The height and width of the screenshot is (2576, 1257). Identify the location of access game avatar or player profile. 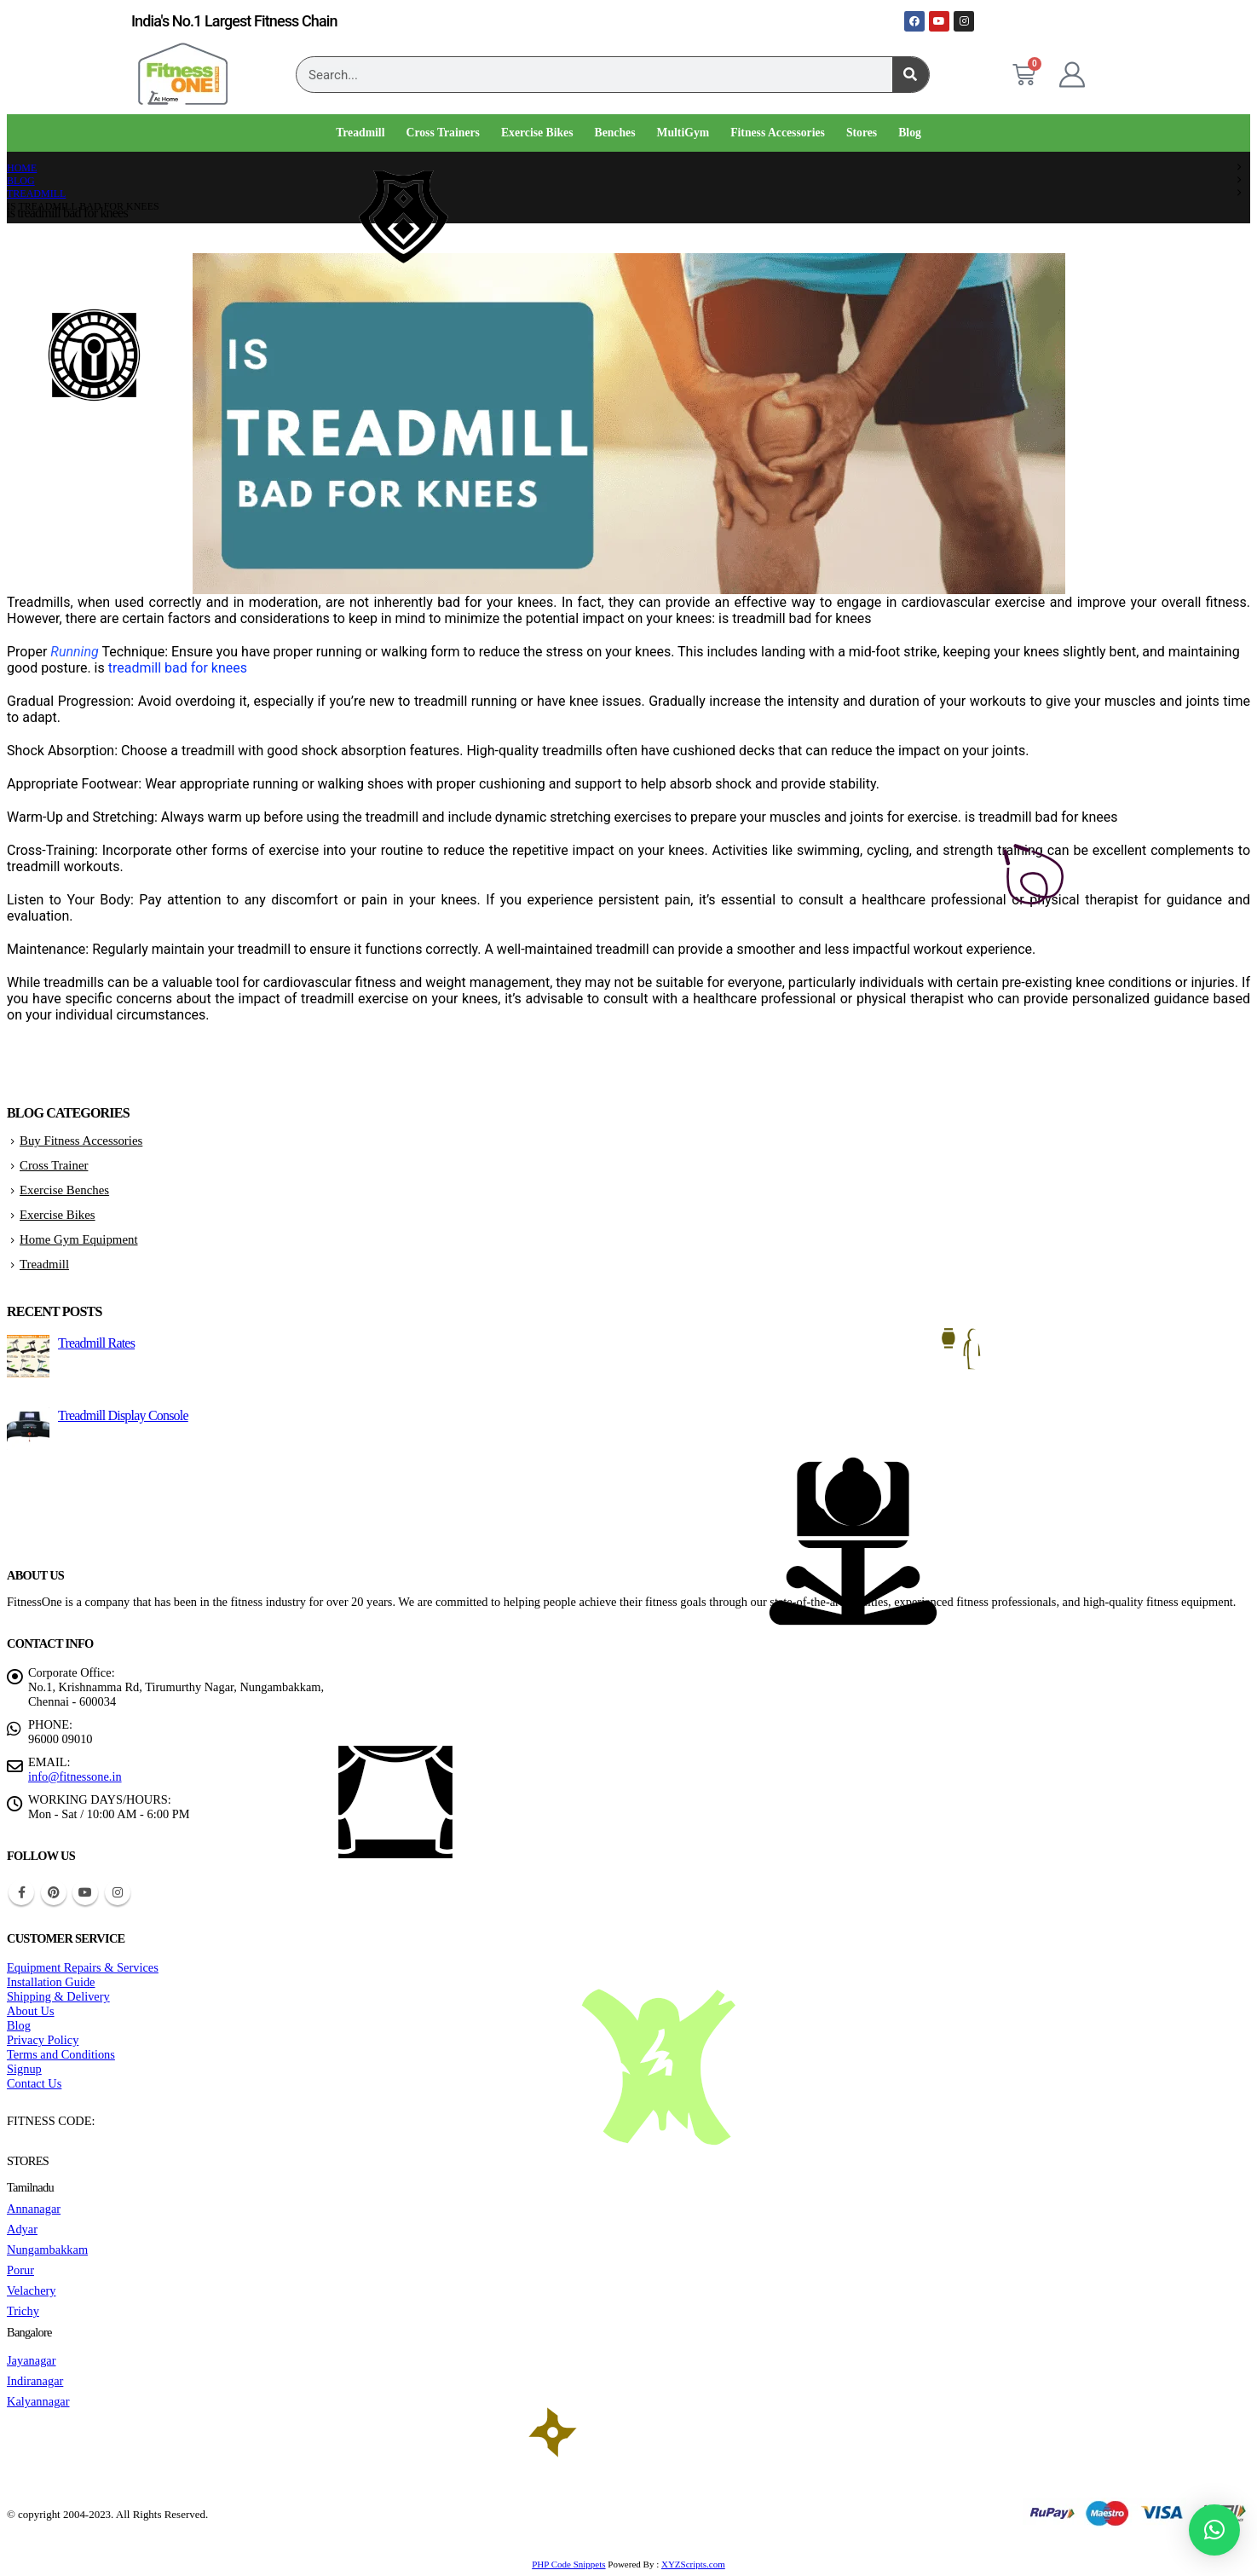
(94, 355).